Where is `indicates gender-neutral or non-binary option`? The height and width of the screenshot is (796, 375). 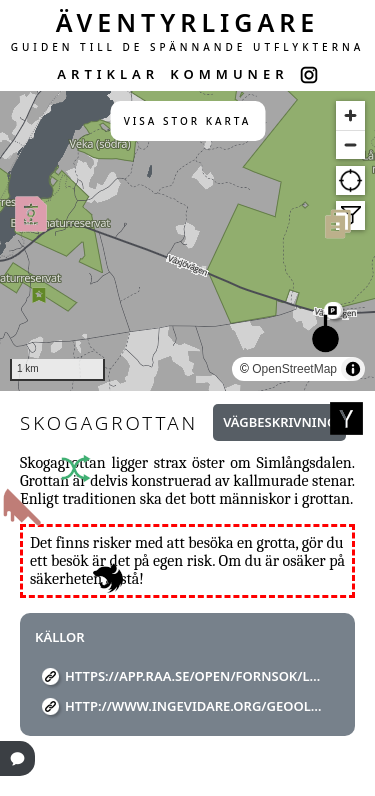 indicates gender-neutral or non-binary option is located at coordinates (325, 334).